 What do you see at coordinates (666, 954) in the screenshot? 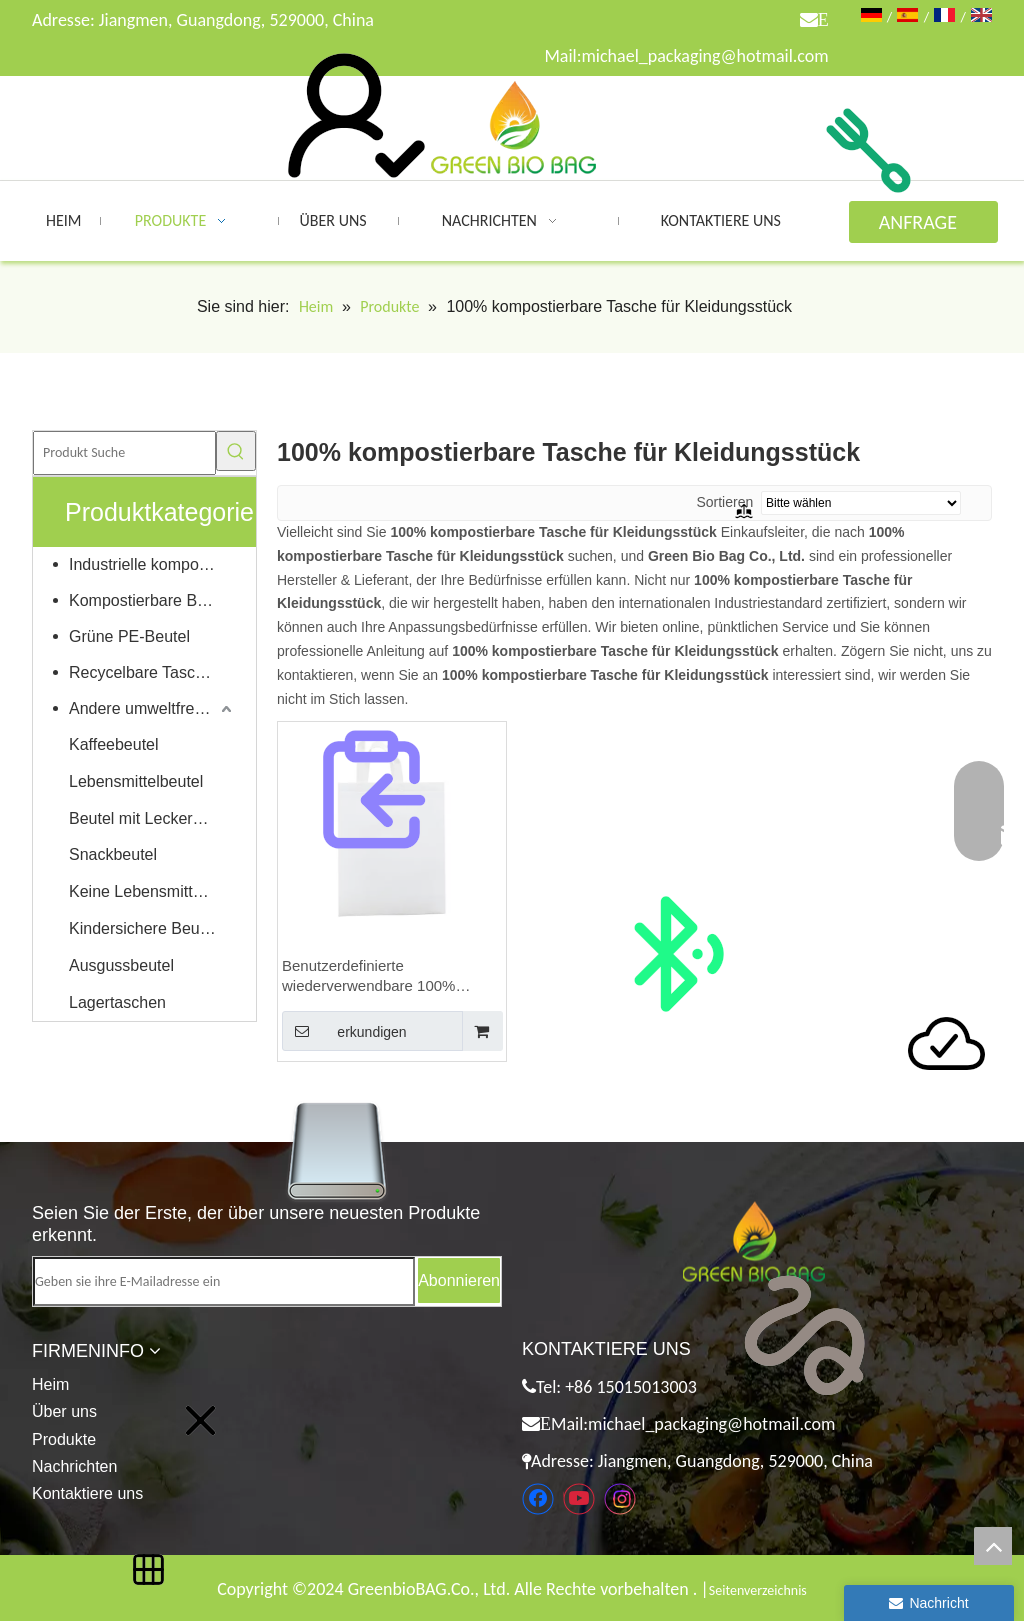
I see `searching for nearby bluetooth devices` at bounding box center [666, 954].